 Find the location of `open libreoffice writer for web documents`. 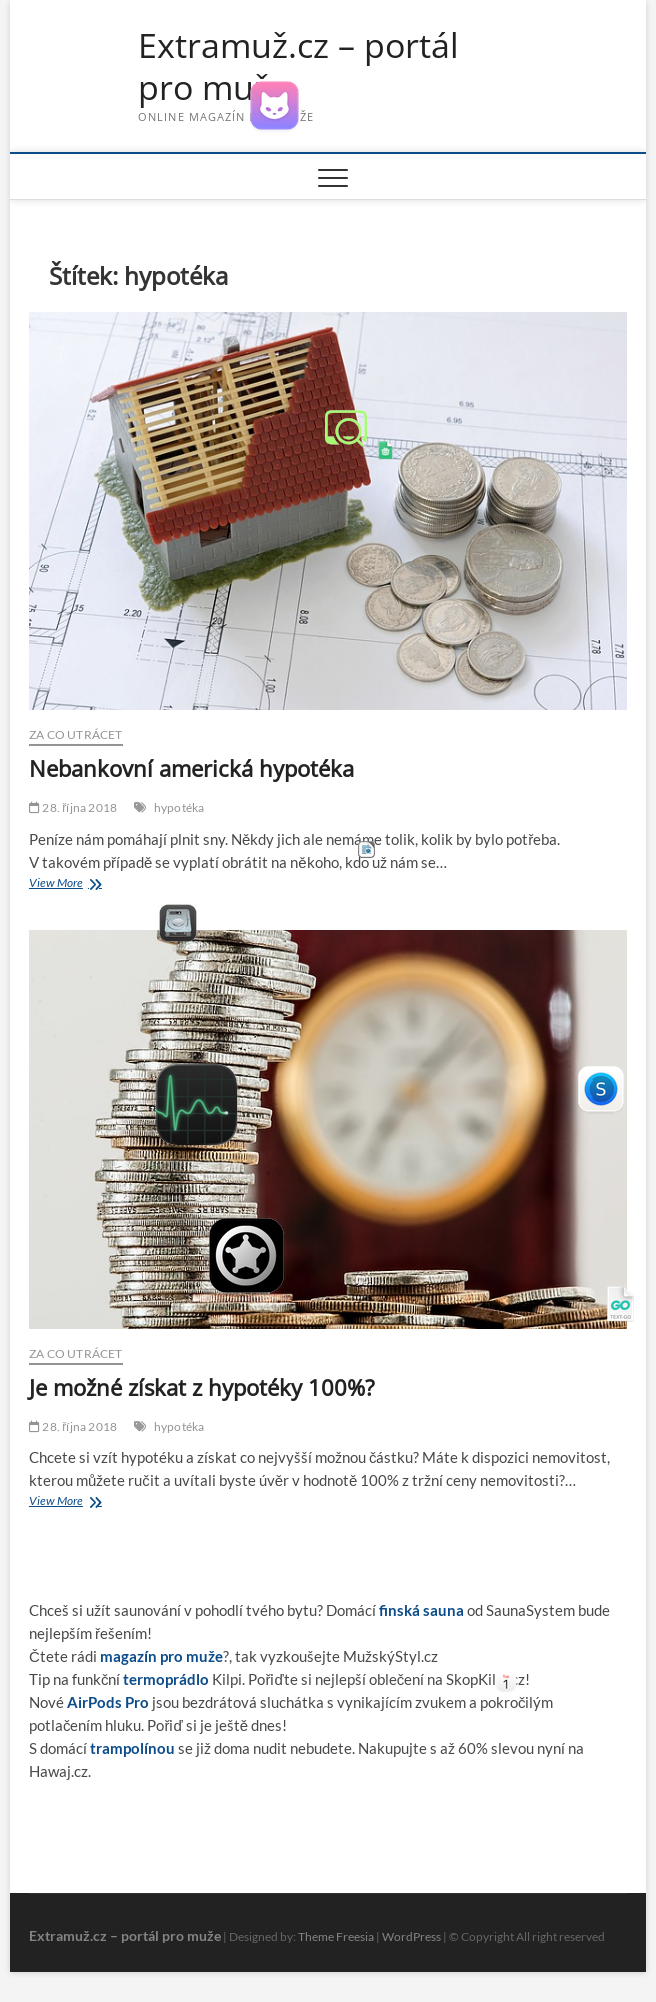

open libreoffice writer for web documents is located at coordinates (366, 849).